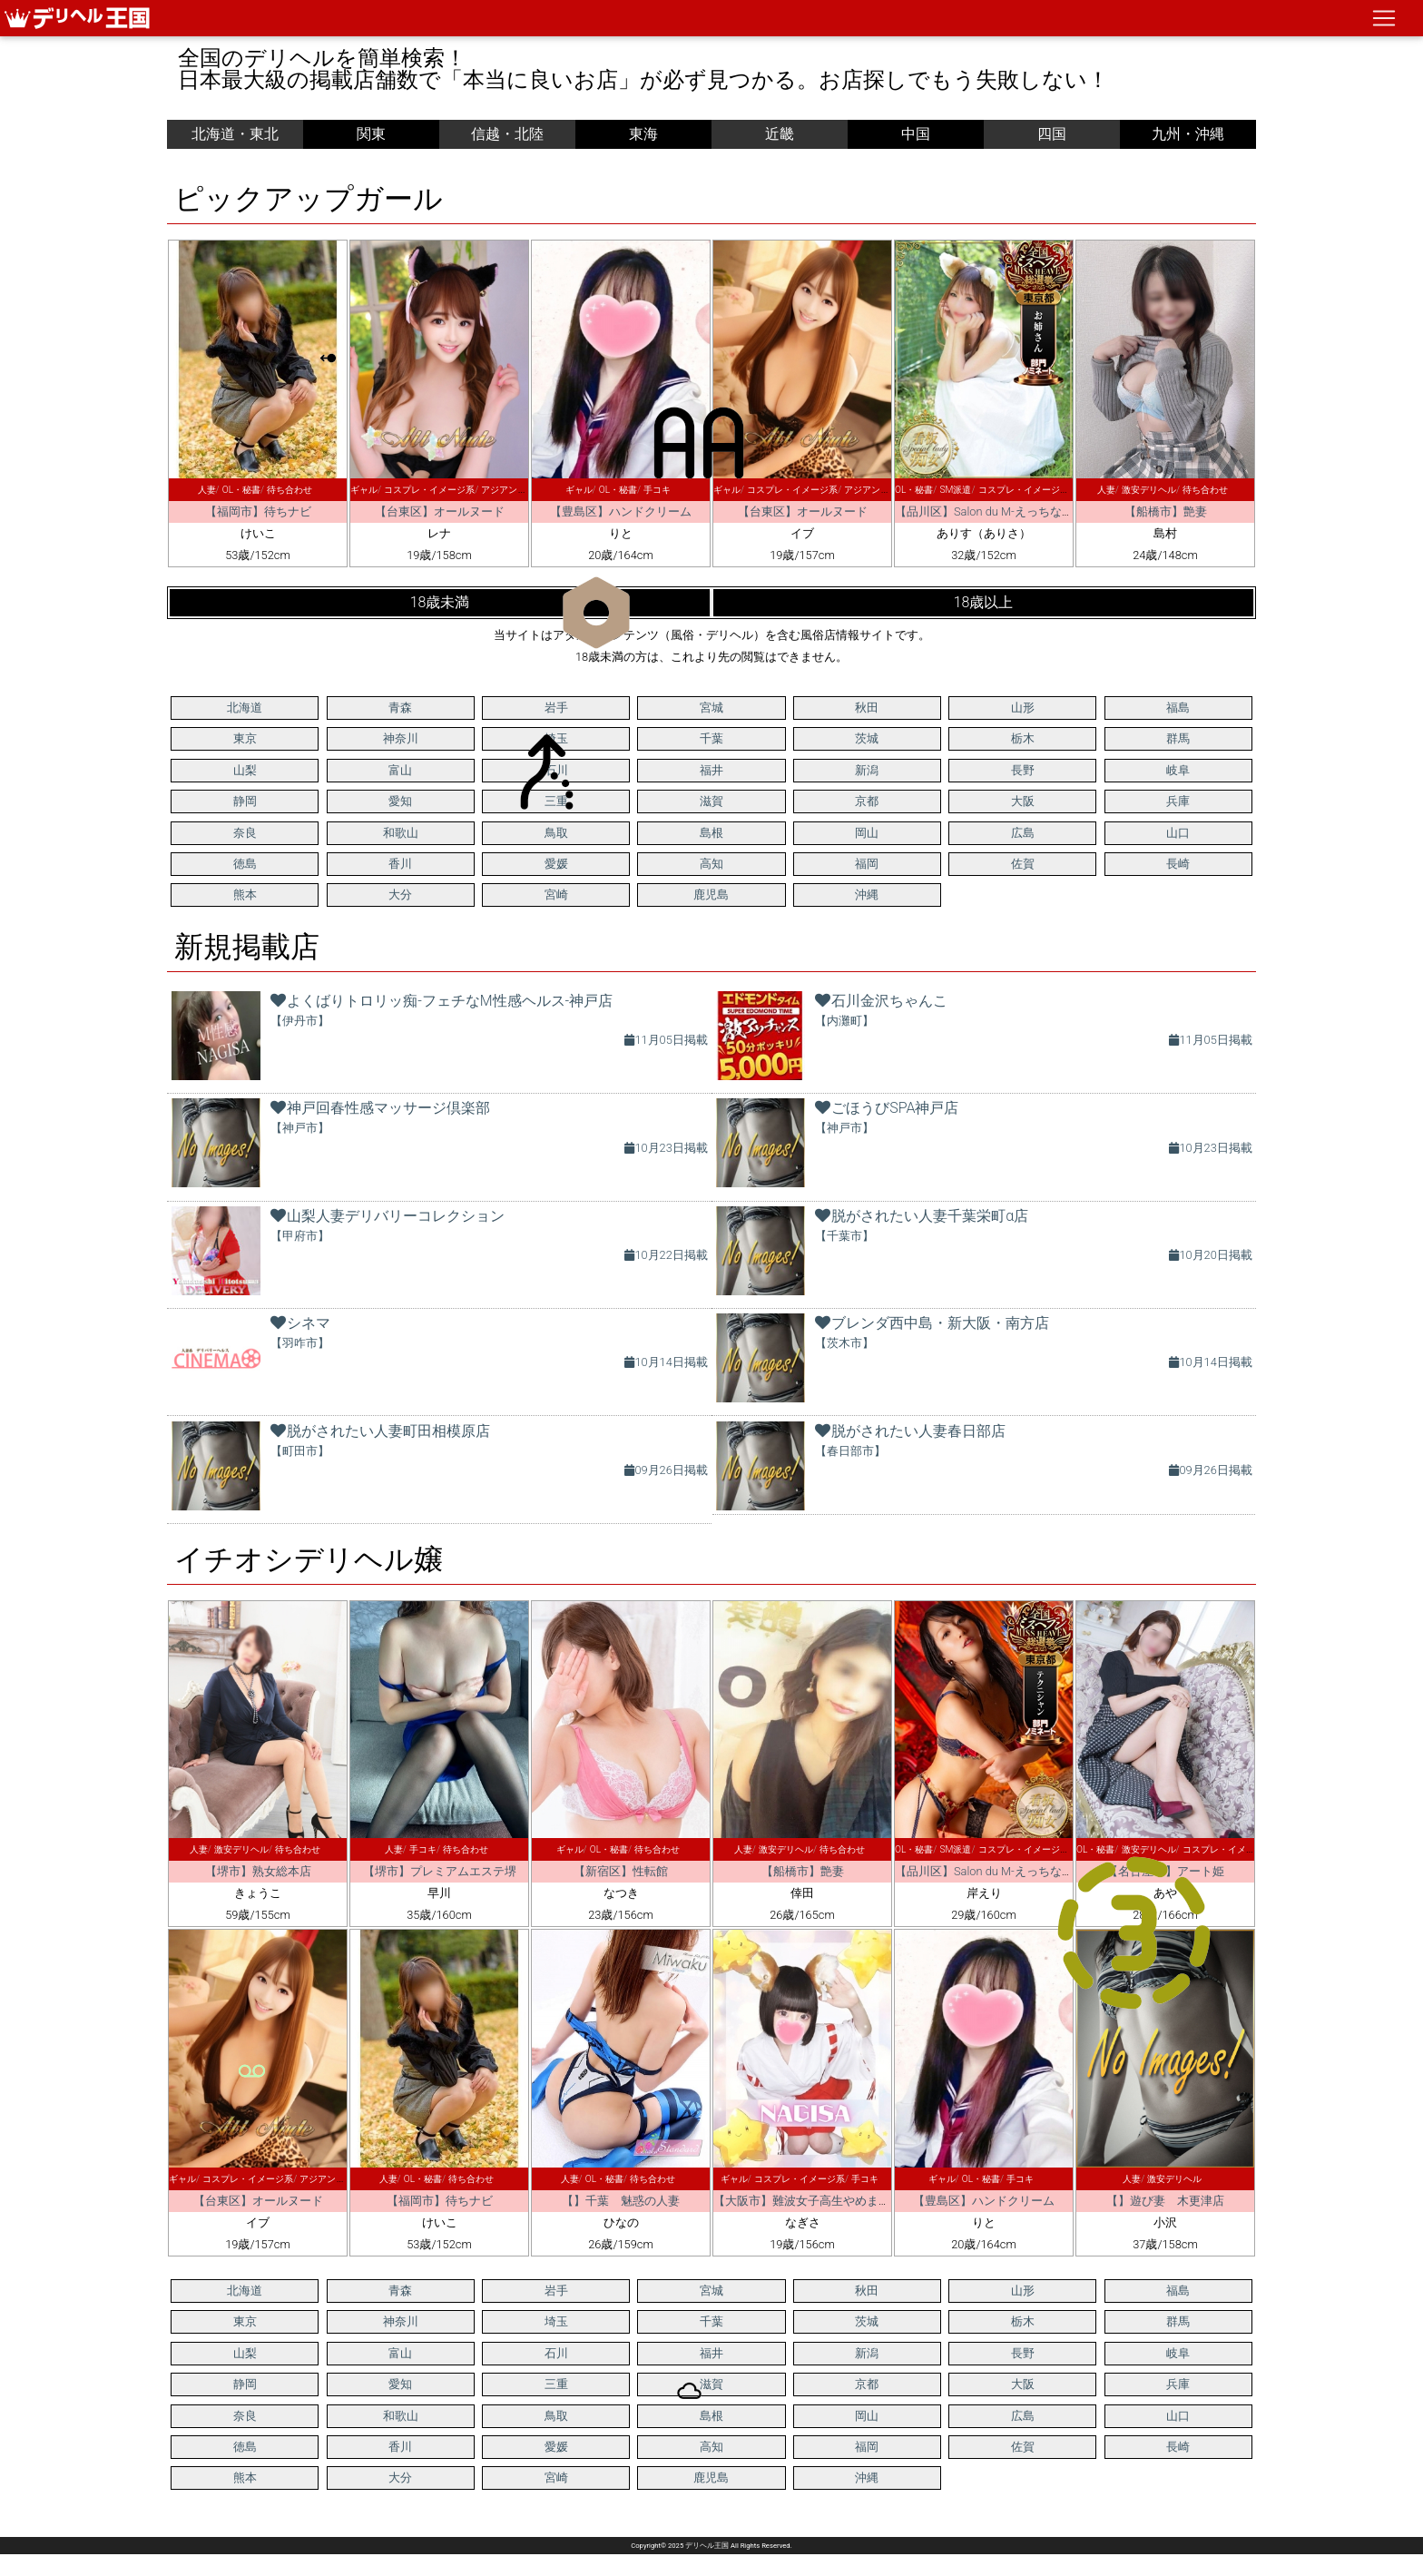 This screenshot has height=2576, width=1423. Describe the element at coordinates (689, 2391) in the screenshot. I see `access cloud storage` at that location.